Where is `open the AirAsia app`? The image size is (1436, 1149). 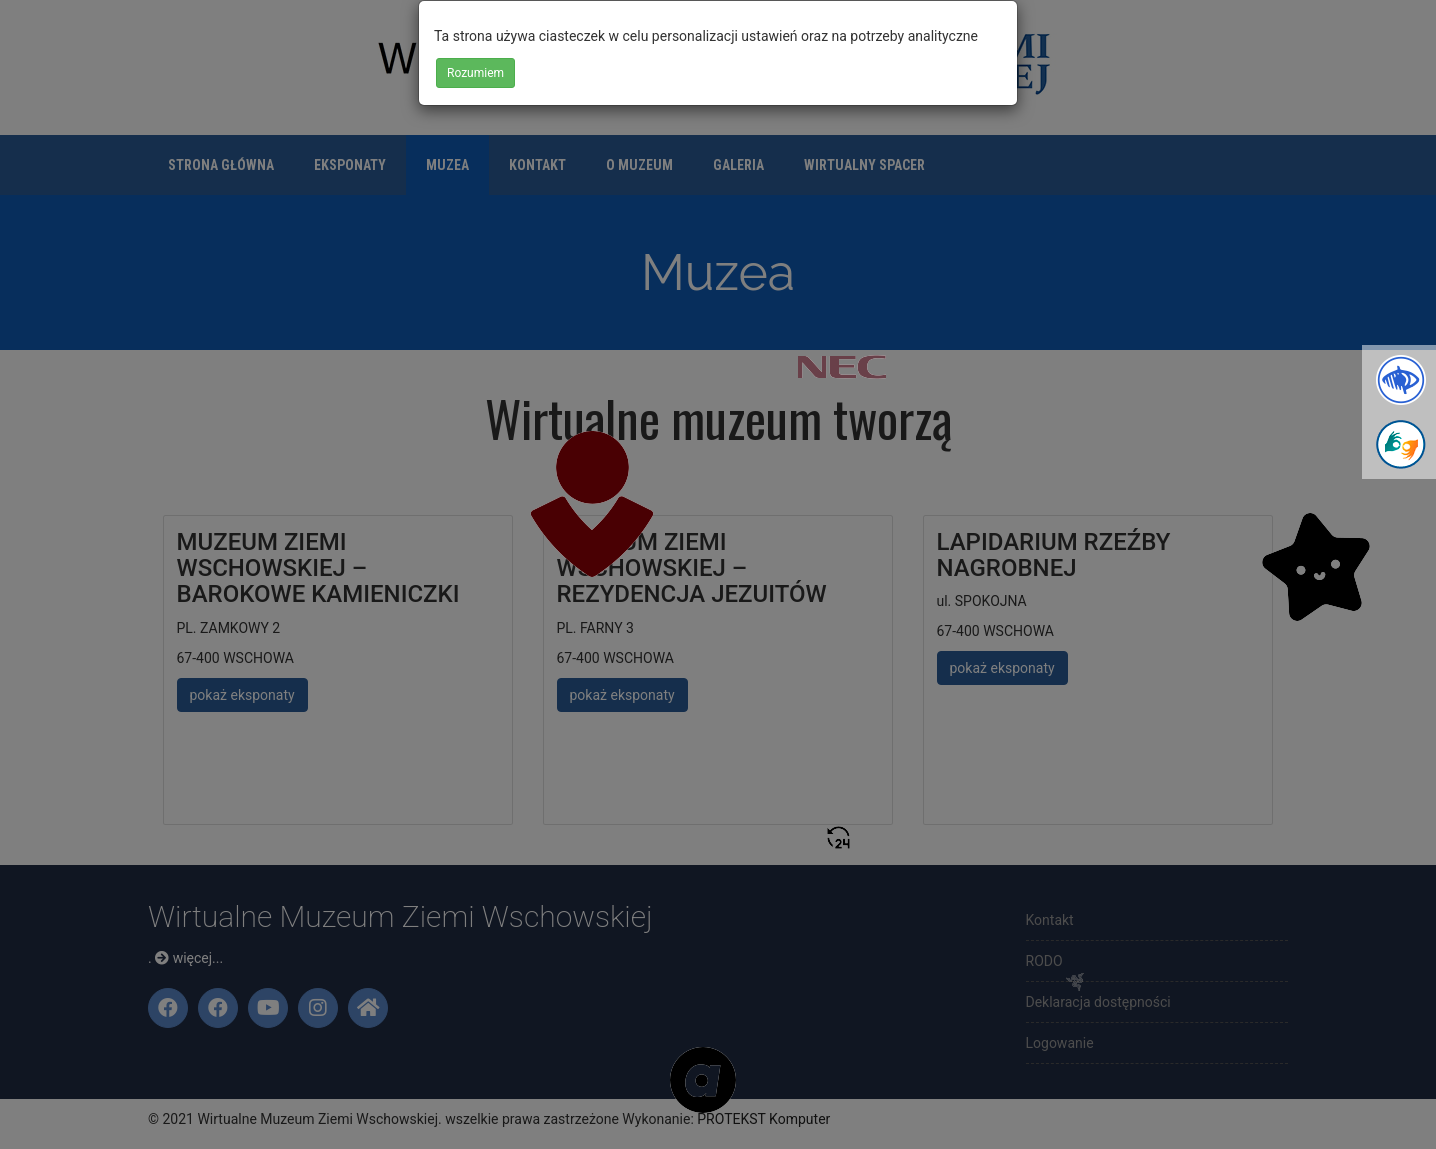 open the AirAsia app is located at coordinates (703, 1080).